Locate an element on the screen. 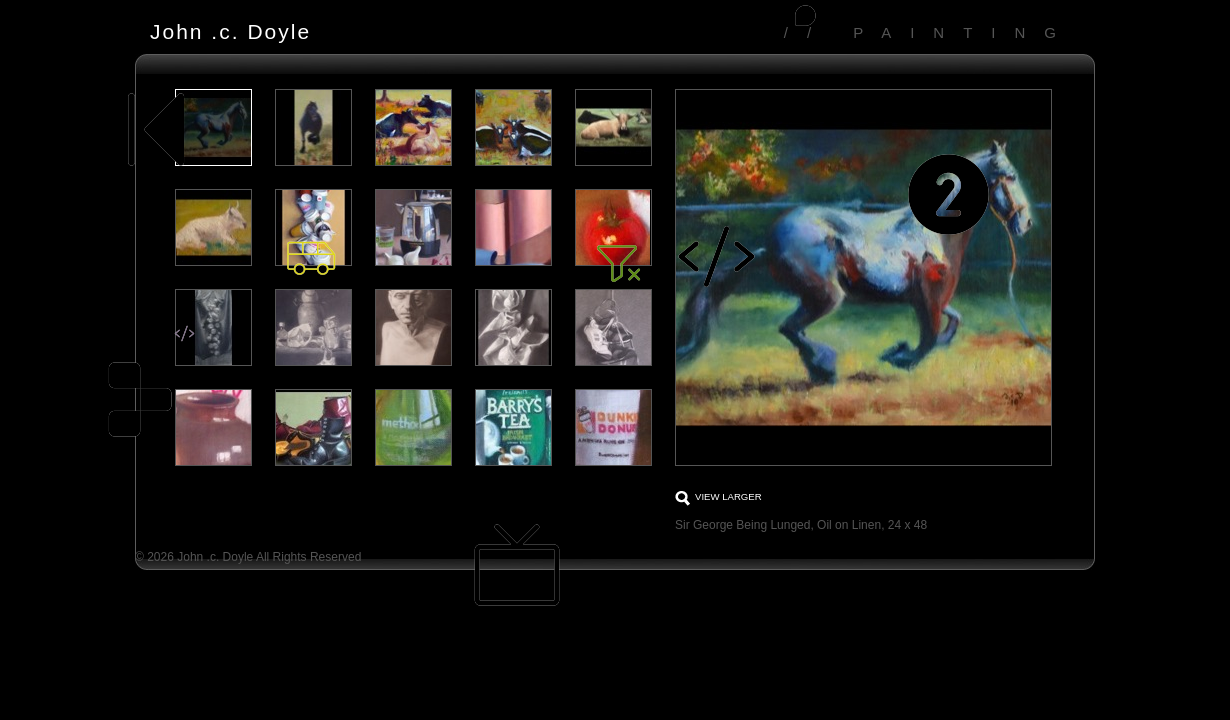  access tv or video streaming content is located at coordinates (517, 570).